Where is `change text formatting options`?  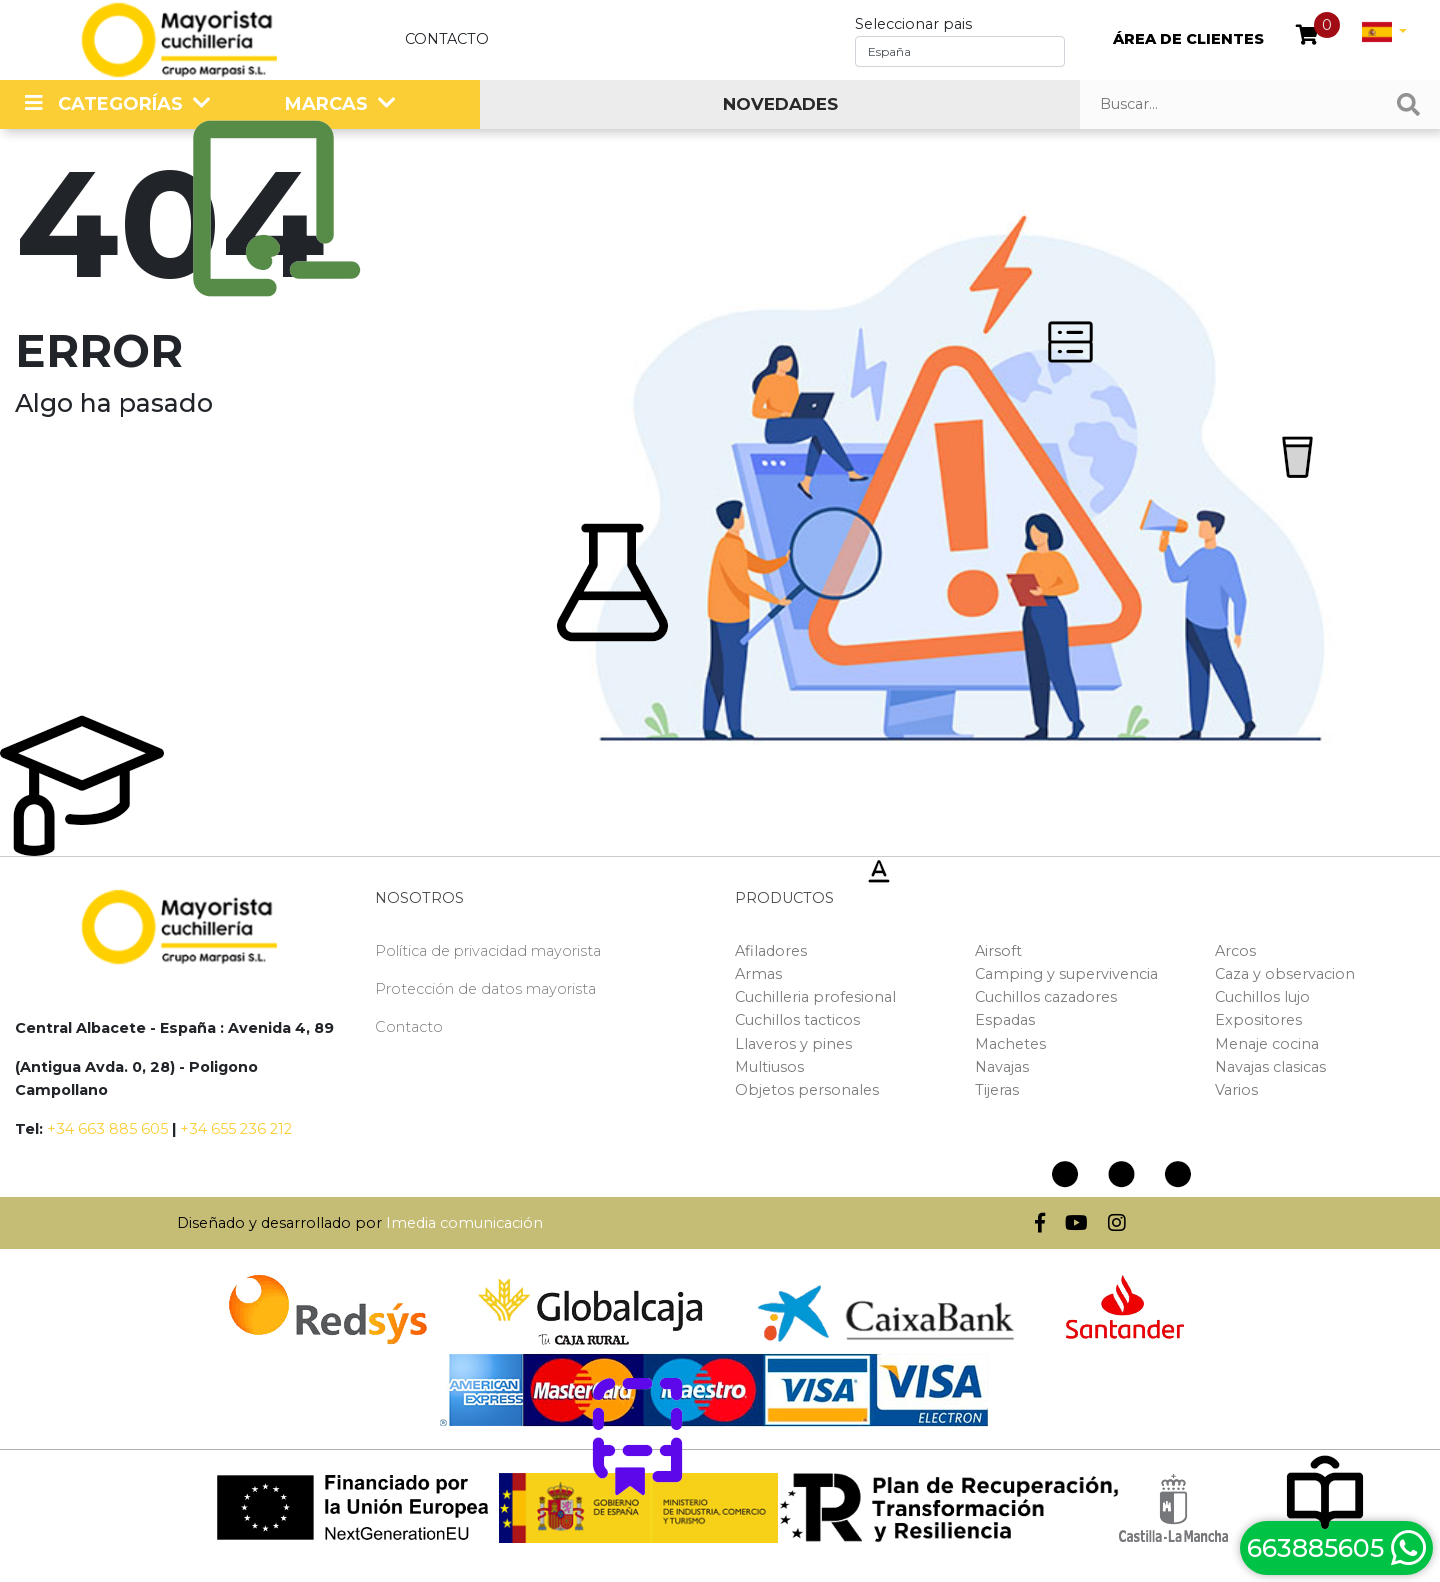
change text formatting options is located at coordinates (879, 872).